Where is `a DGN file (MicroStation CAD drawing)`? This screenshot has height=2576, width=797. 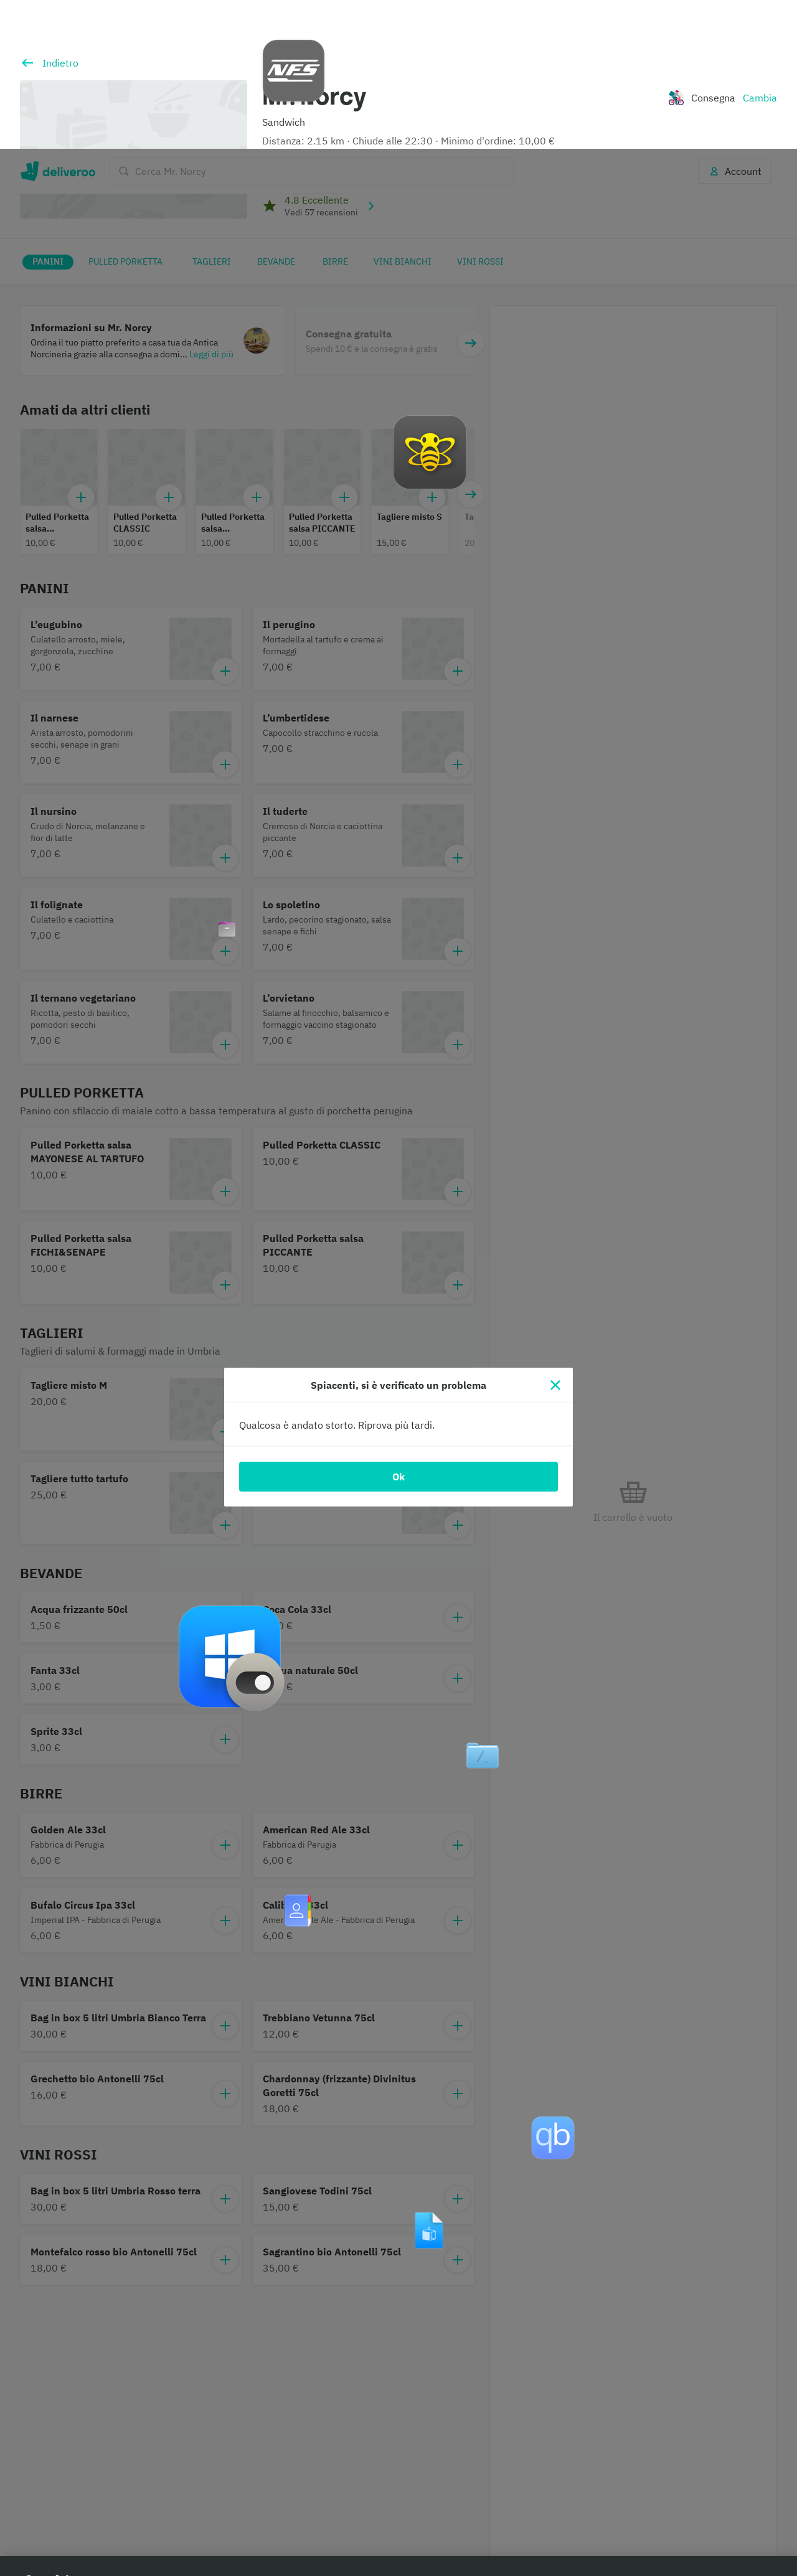
a DGN file (MicroStation CAD drawing) is located at coordinates (429, 2231).